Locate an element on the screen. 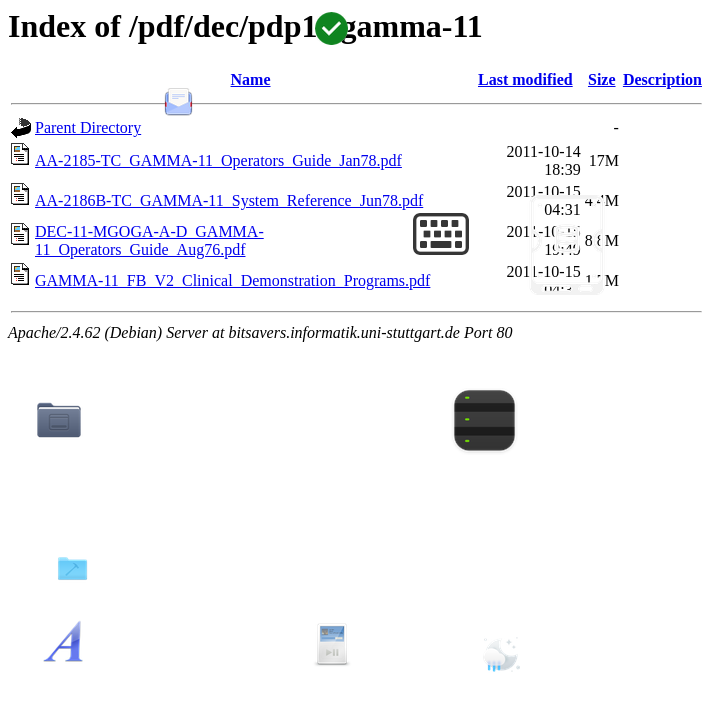 The image size is (713, 720). indicates storage quota or disk space limit is located at coordinates (567, 245).